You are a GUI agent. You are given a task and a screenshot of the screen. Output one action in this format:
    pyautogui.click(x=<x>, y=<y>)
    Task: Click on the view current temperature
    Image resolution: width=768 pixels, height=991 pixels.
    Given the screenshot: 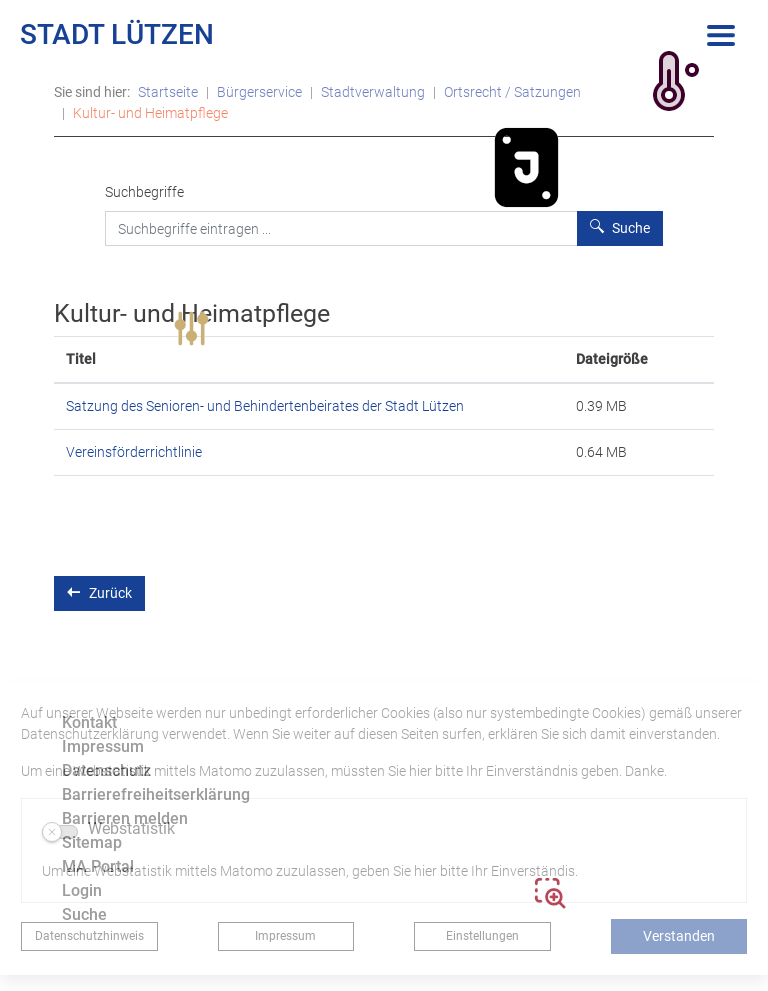 What is the action you would take?
    pyautogui.click(x=671, y=81)
    